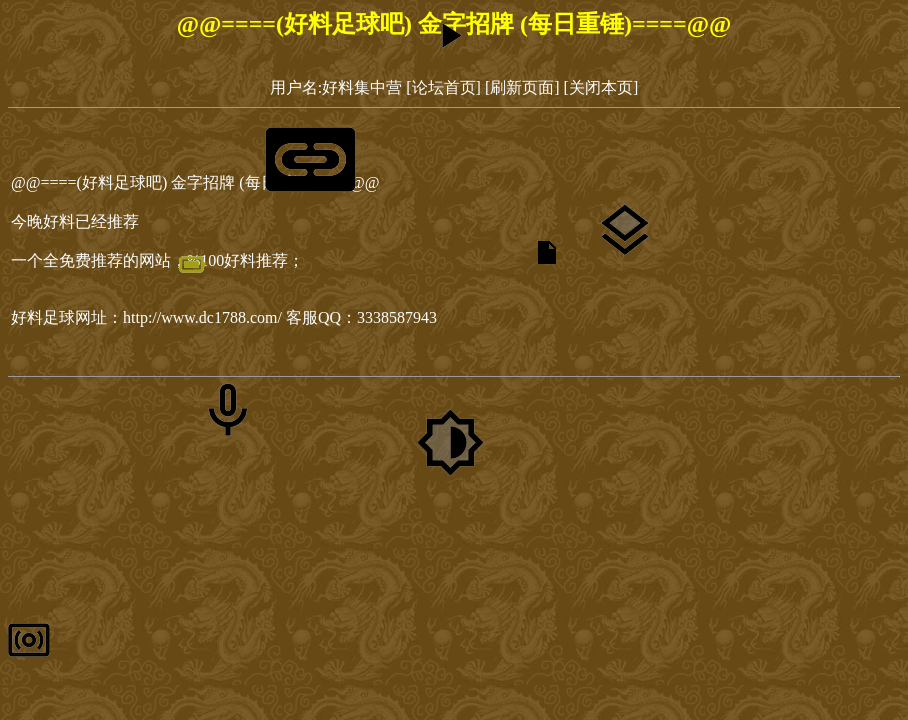 The width and height of the screenshot is (908, 720). Describe the element at coordinates (450, 442) in the screenshot. I see `adjust screen brightness settings` at that location.